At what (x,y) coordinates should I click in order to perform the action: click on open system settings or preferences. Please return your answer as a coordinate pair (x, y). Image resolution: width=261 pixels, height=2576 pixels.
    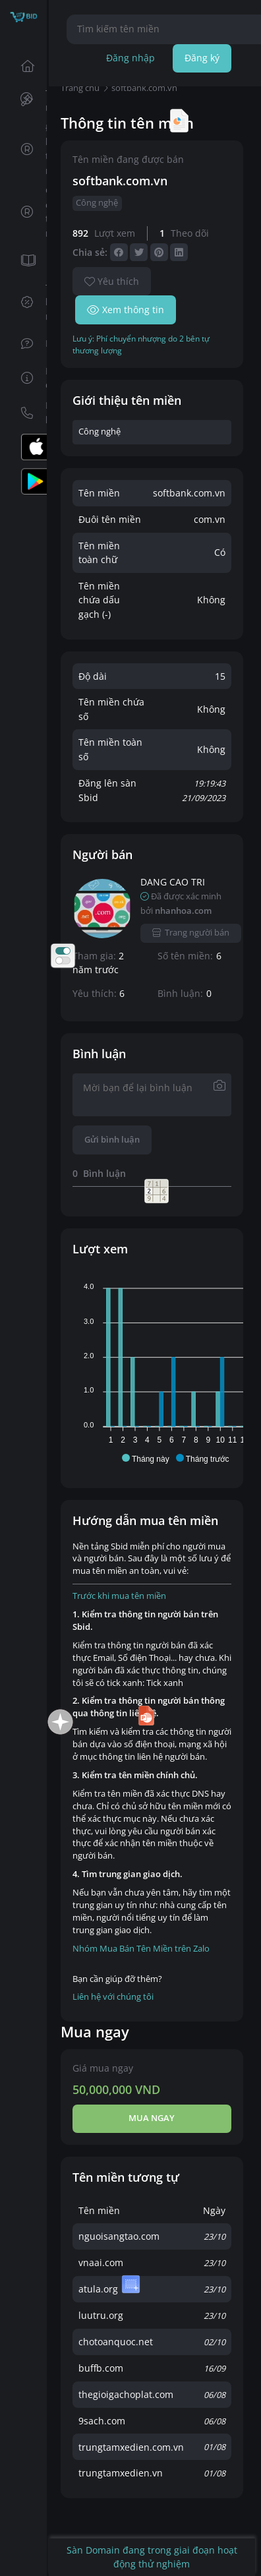
    Looking at the image, I should click on (63, 955).